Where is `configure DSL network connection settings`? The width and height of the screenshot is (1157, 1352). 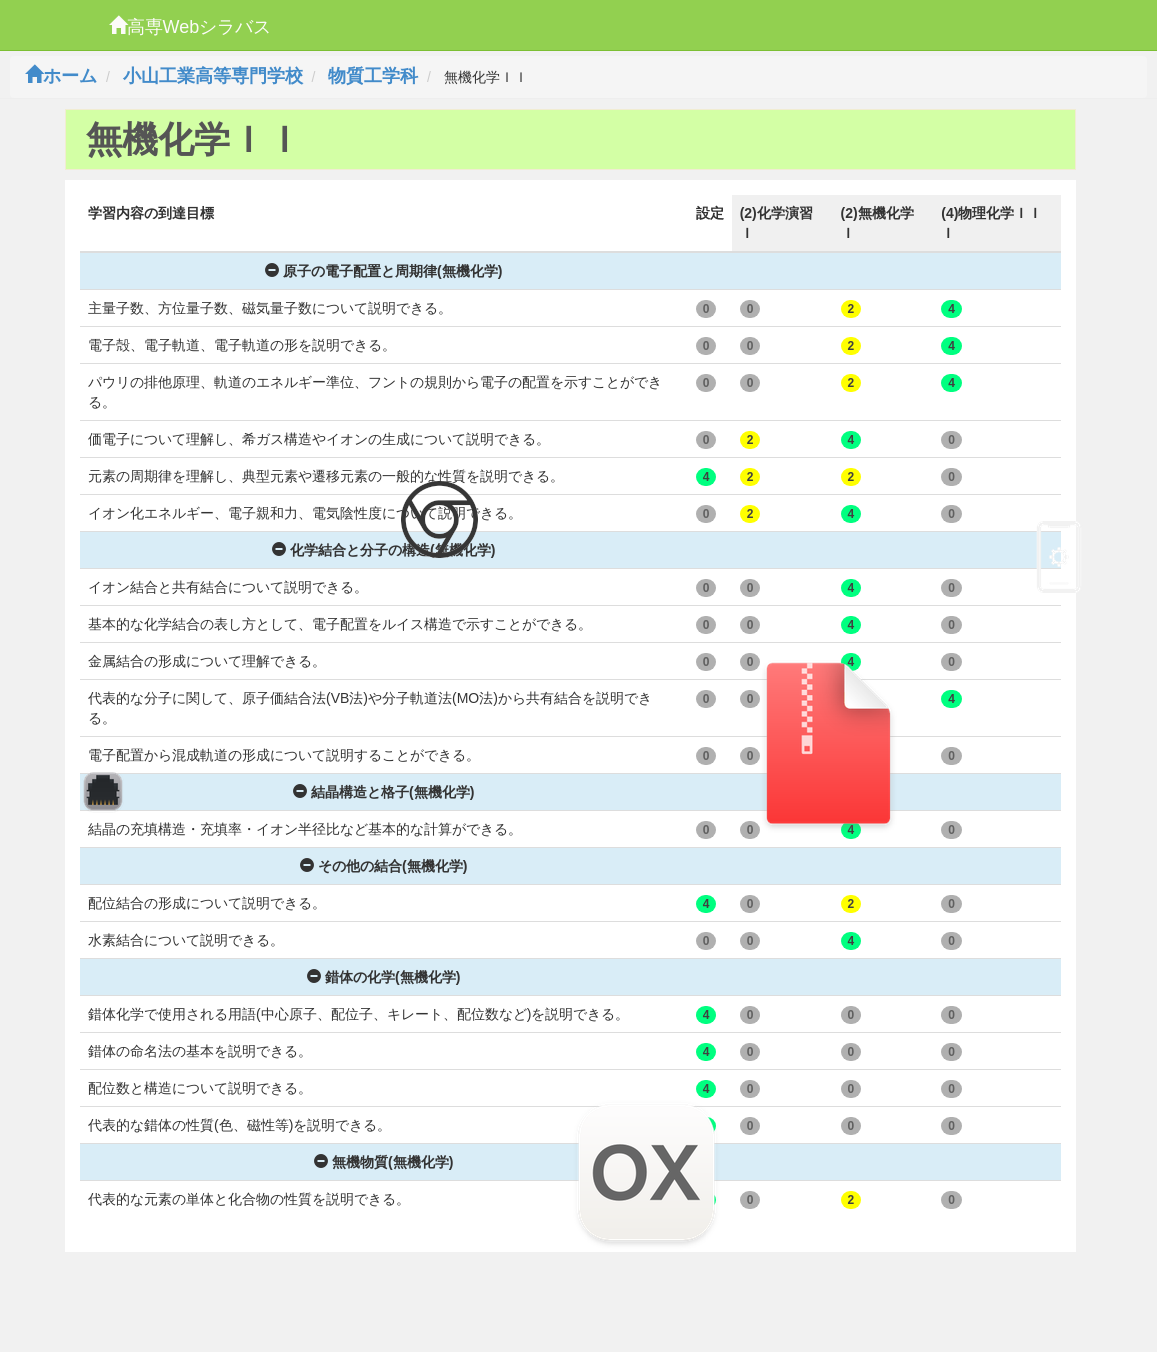 configure DSL network connection settings is located at coordinates (103, 792).